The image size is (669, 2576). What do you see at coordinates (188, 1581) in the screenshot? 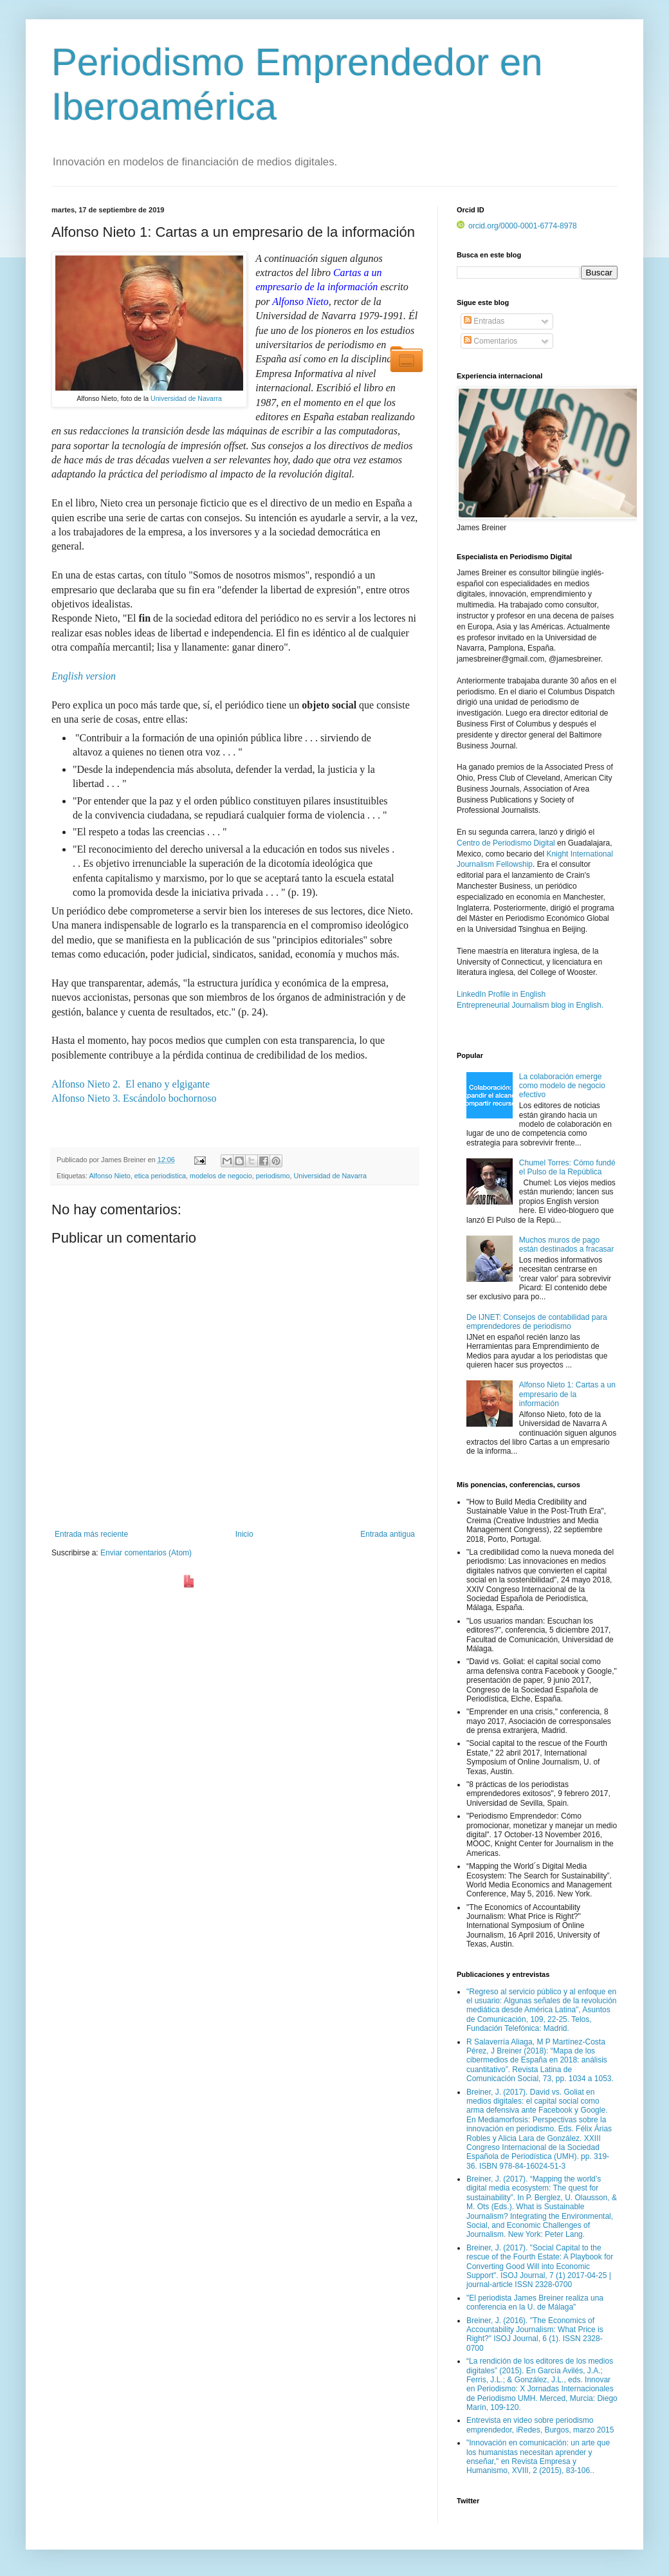
I see `a zstd-compressed tar archive file` at bounding box center [188, 1581].